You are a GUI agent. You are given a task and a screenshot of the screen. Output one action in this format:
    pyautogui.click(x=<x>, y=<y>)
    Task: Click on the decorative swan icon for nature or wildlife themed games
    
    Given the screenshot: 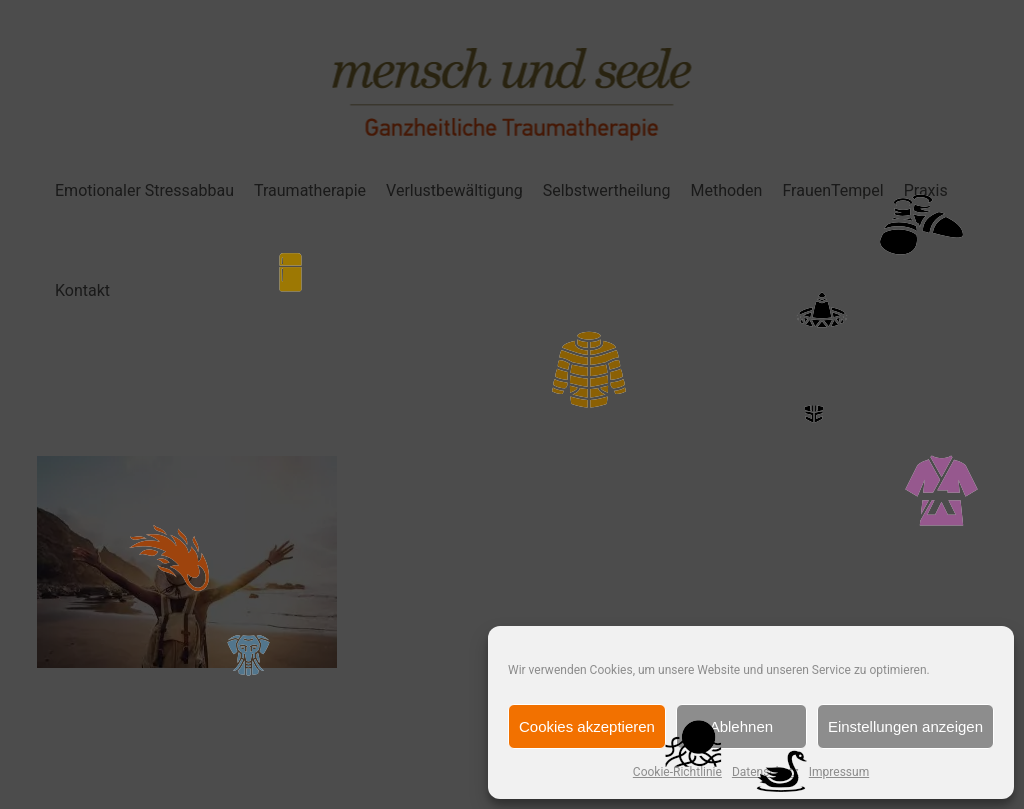 What is the action you would take?
    pyautogui.click(x=782, y=773)
    